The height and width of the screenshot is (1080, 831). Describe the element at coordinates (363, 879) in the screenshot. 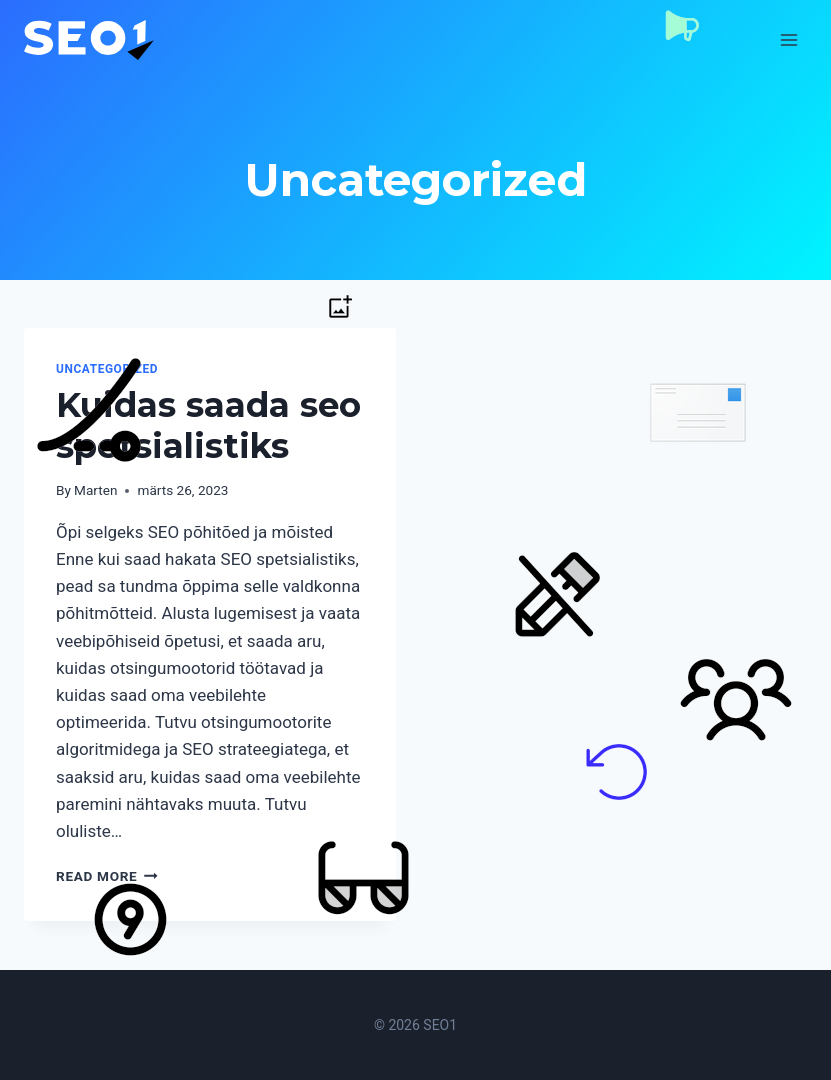

I see `toggle summer or vacation mode` at that location.